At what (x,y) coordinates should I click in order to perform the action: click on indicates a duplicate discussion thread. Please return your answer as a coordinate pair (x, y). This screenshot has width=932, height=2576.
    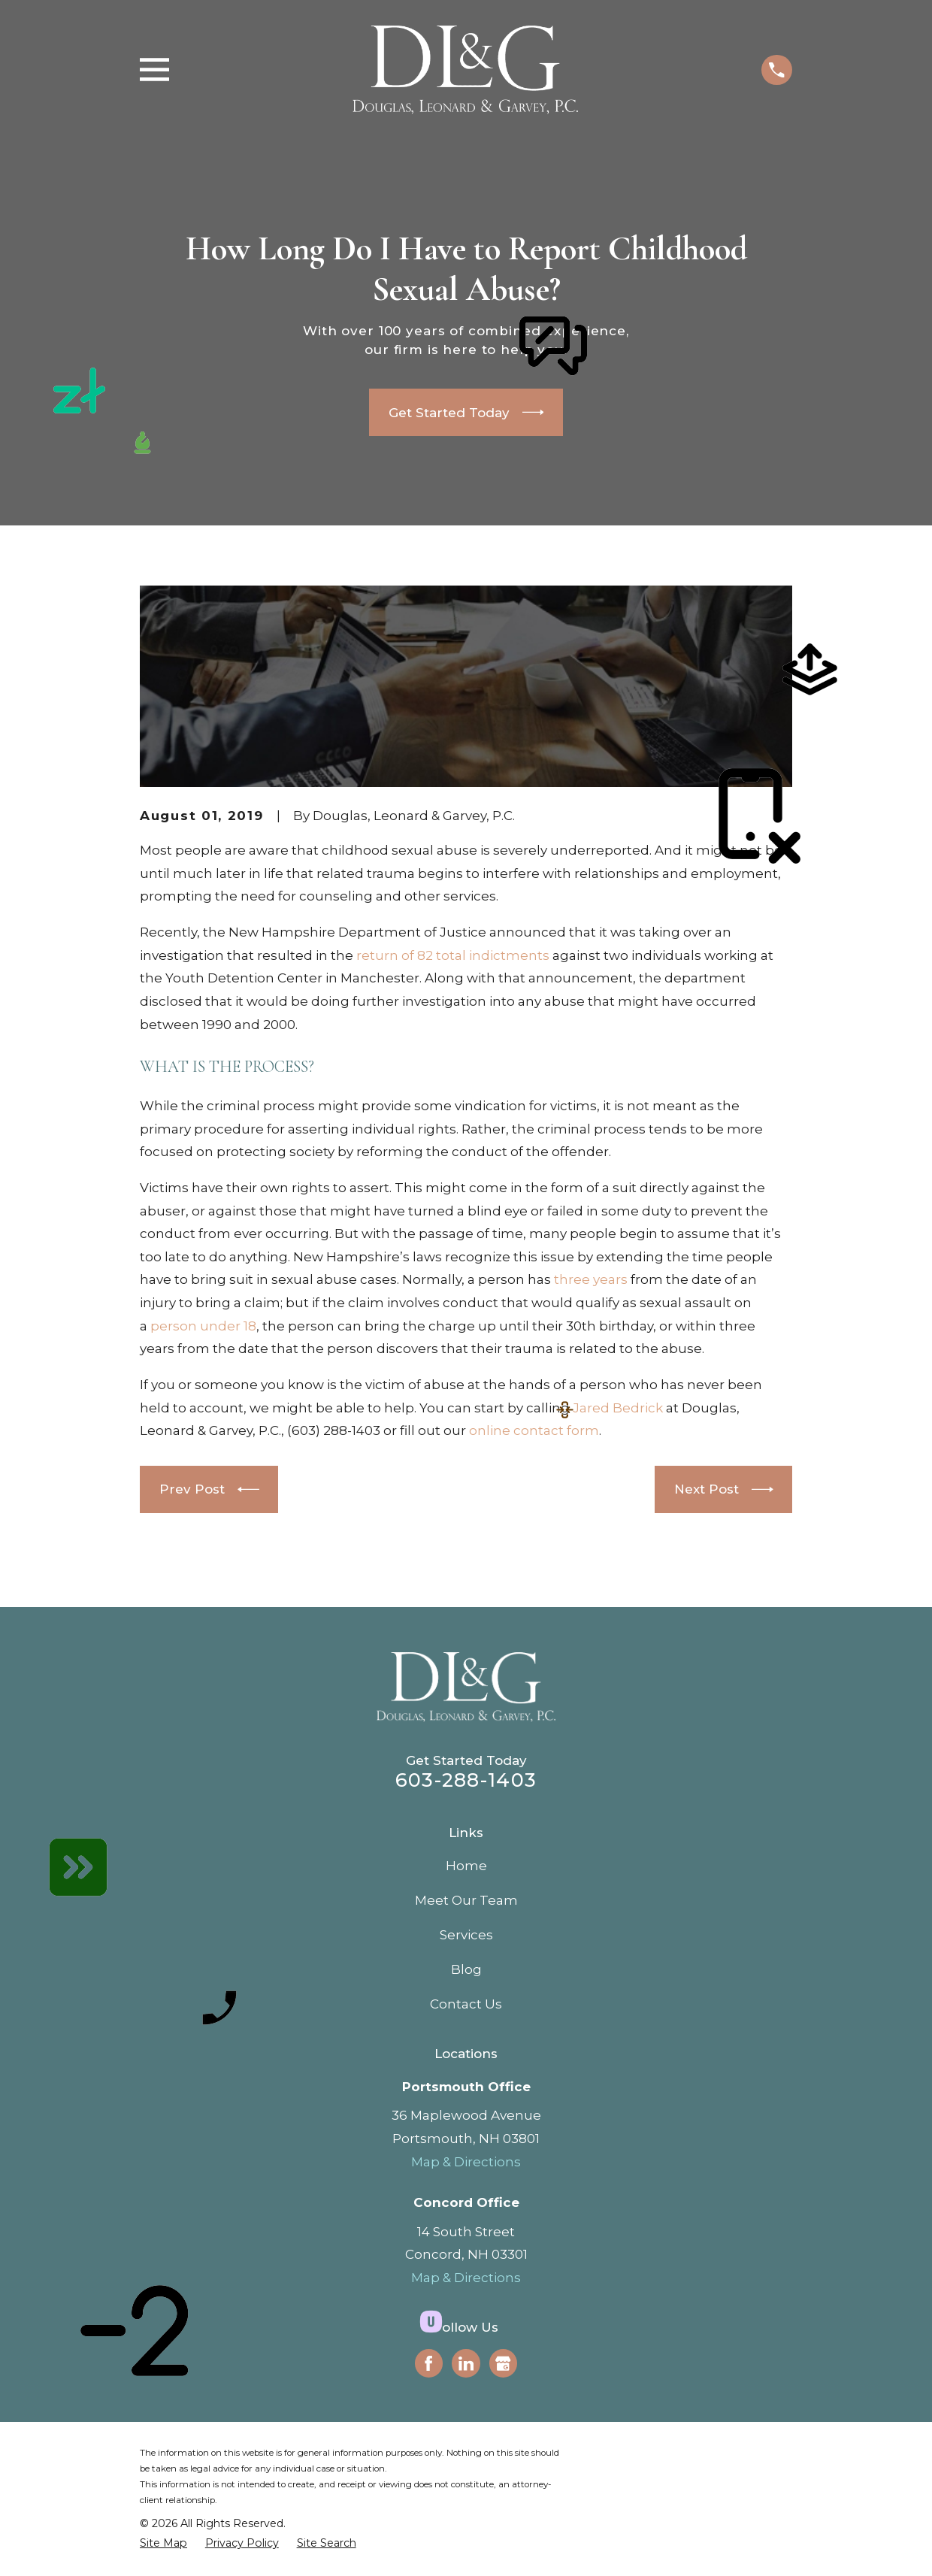
    Looking at the image, I should click on (553, 346).